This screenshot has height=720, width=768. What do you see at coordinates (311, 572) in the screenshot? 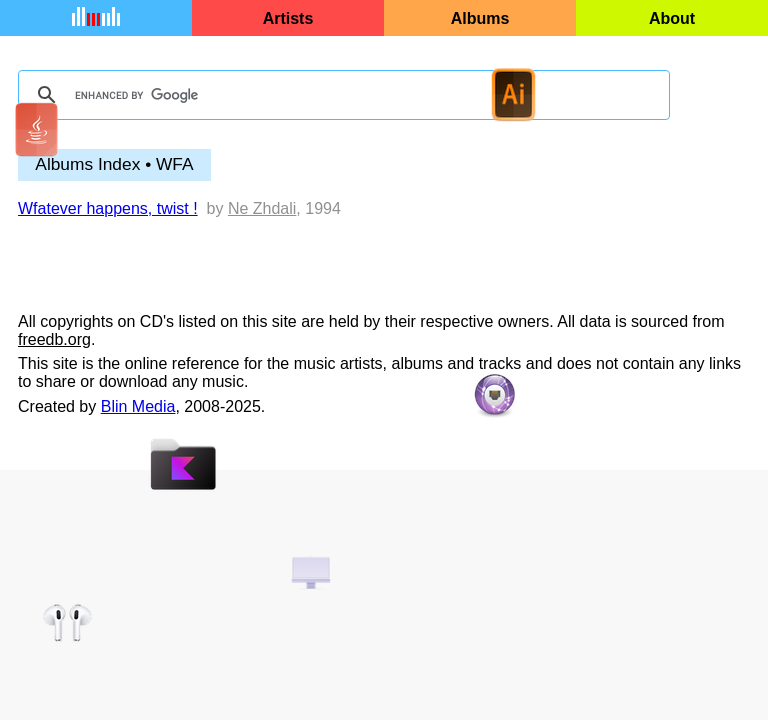
I see `indicates this mac in system preferences or network devices` at bounding box center [311, 572].